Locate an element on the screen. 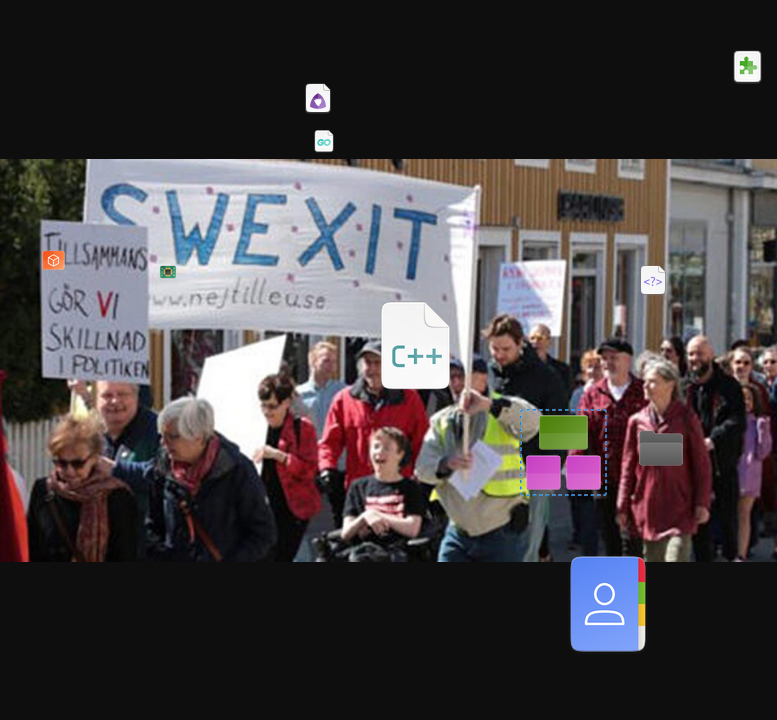 The width and height of the screenshot is (777, 720). open a 3D model file in OBJ format is located at coordinates (53, 259).